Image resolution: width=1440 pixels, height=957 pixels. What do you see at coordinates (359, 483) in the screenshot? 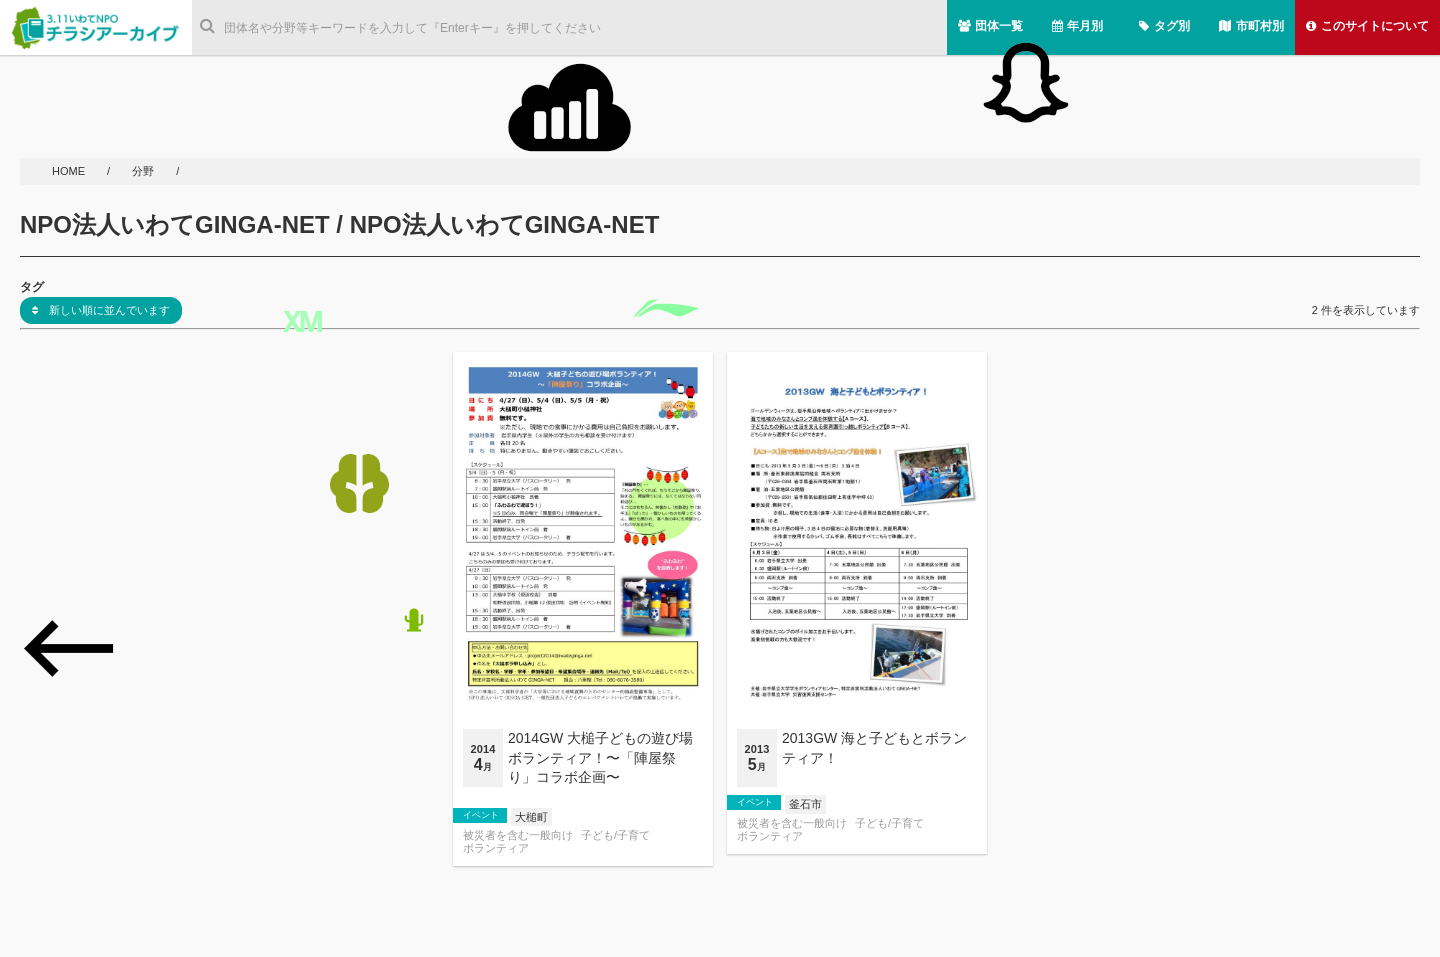
I see `access AI or smart features` at bounding box center [359, 483].